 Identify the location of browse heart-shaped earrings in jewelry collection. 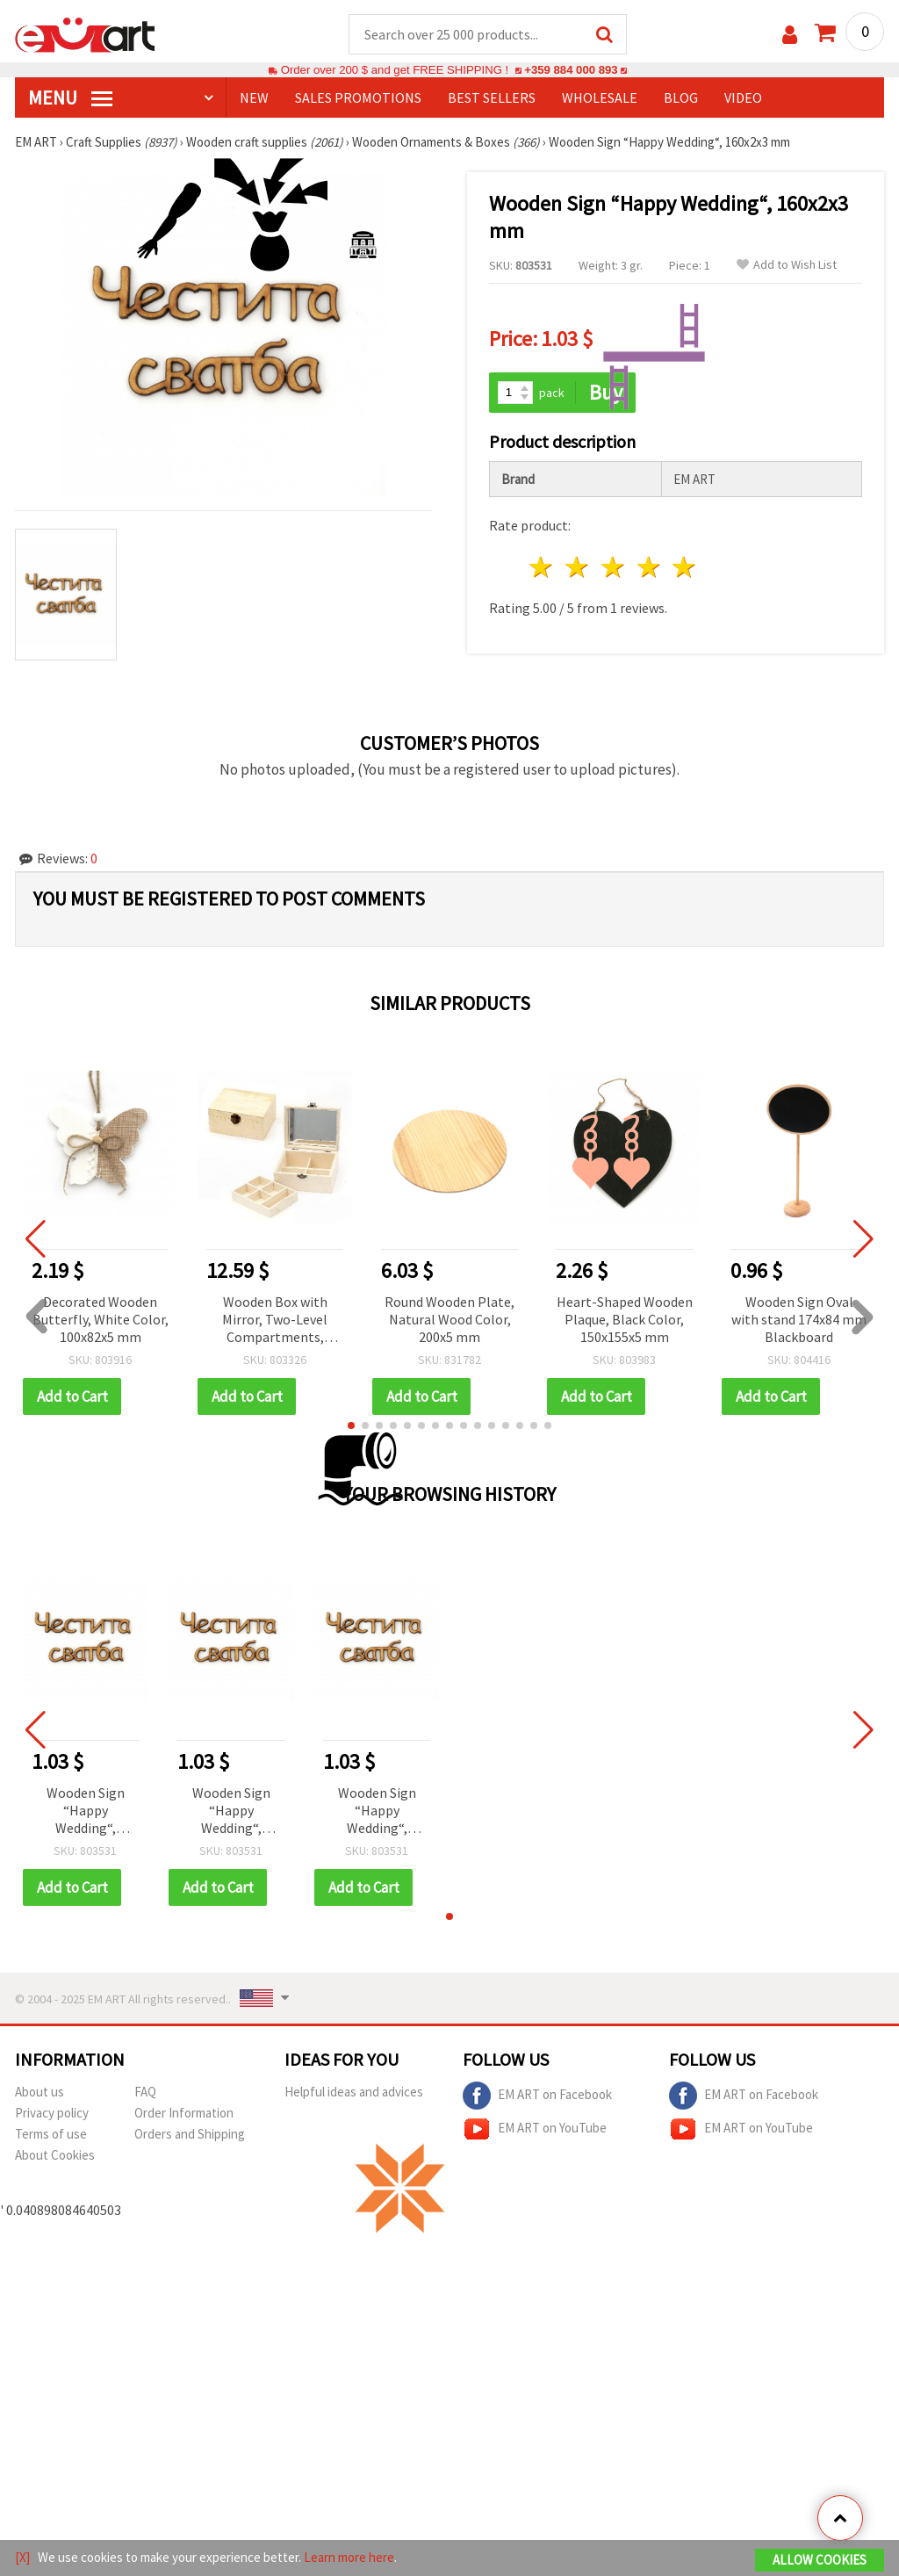
(611, 1152).